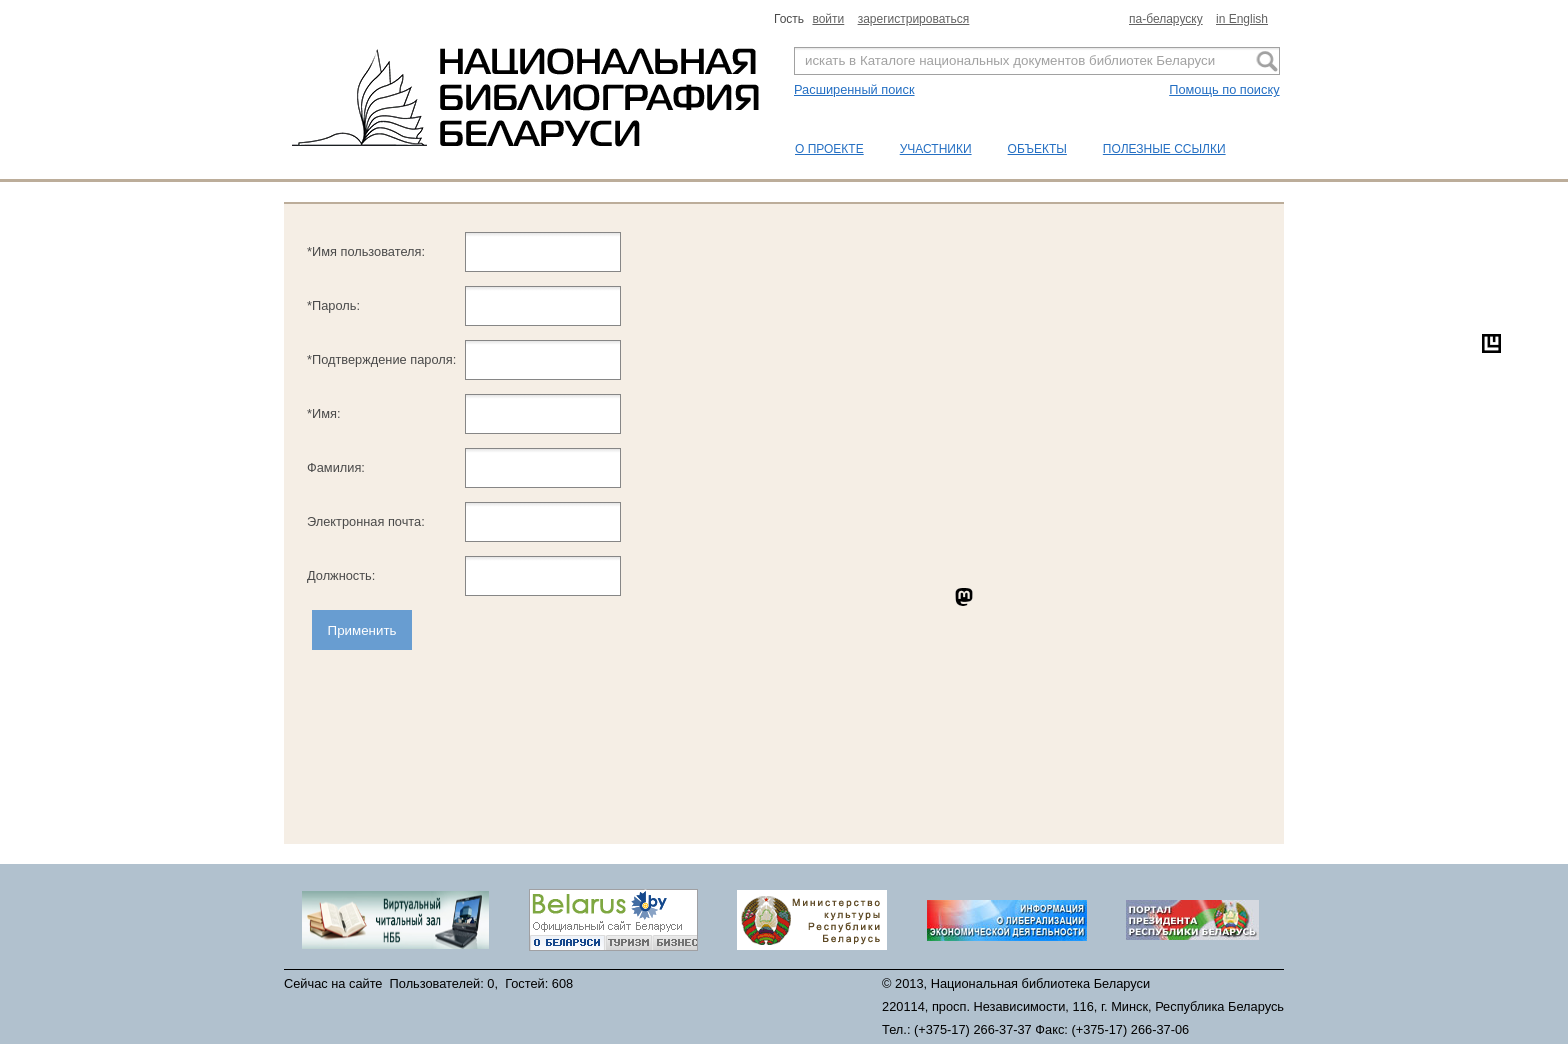  Describe the element at coordinates (1491, 343) in the screenshot. I see `ludwig brand logo` at that location.